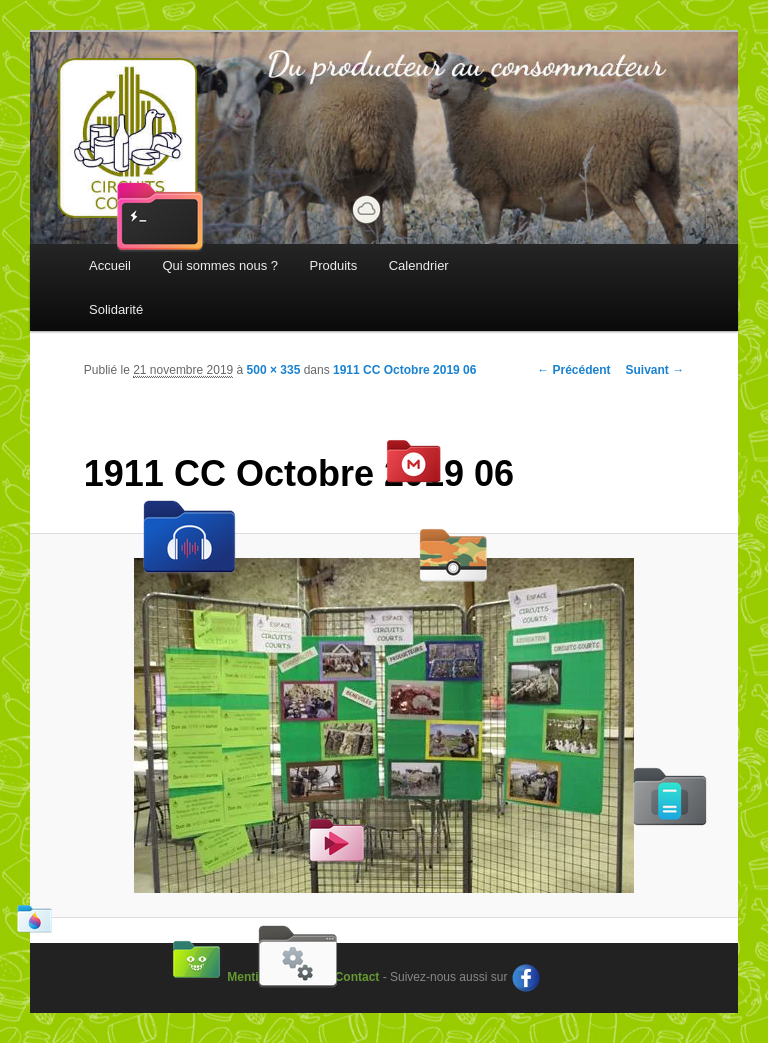 The height and width of the screenshot is (1043, 768). Describe the element at coordinates (297, 958) in the screenshot. I see `folder containing batch files or scripts` at that location.